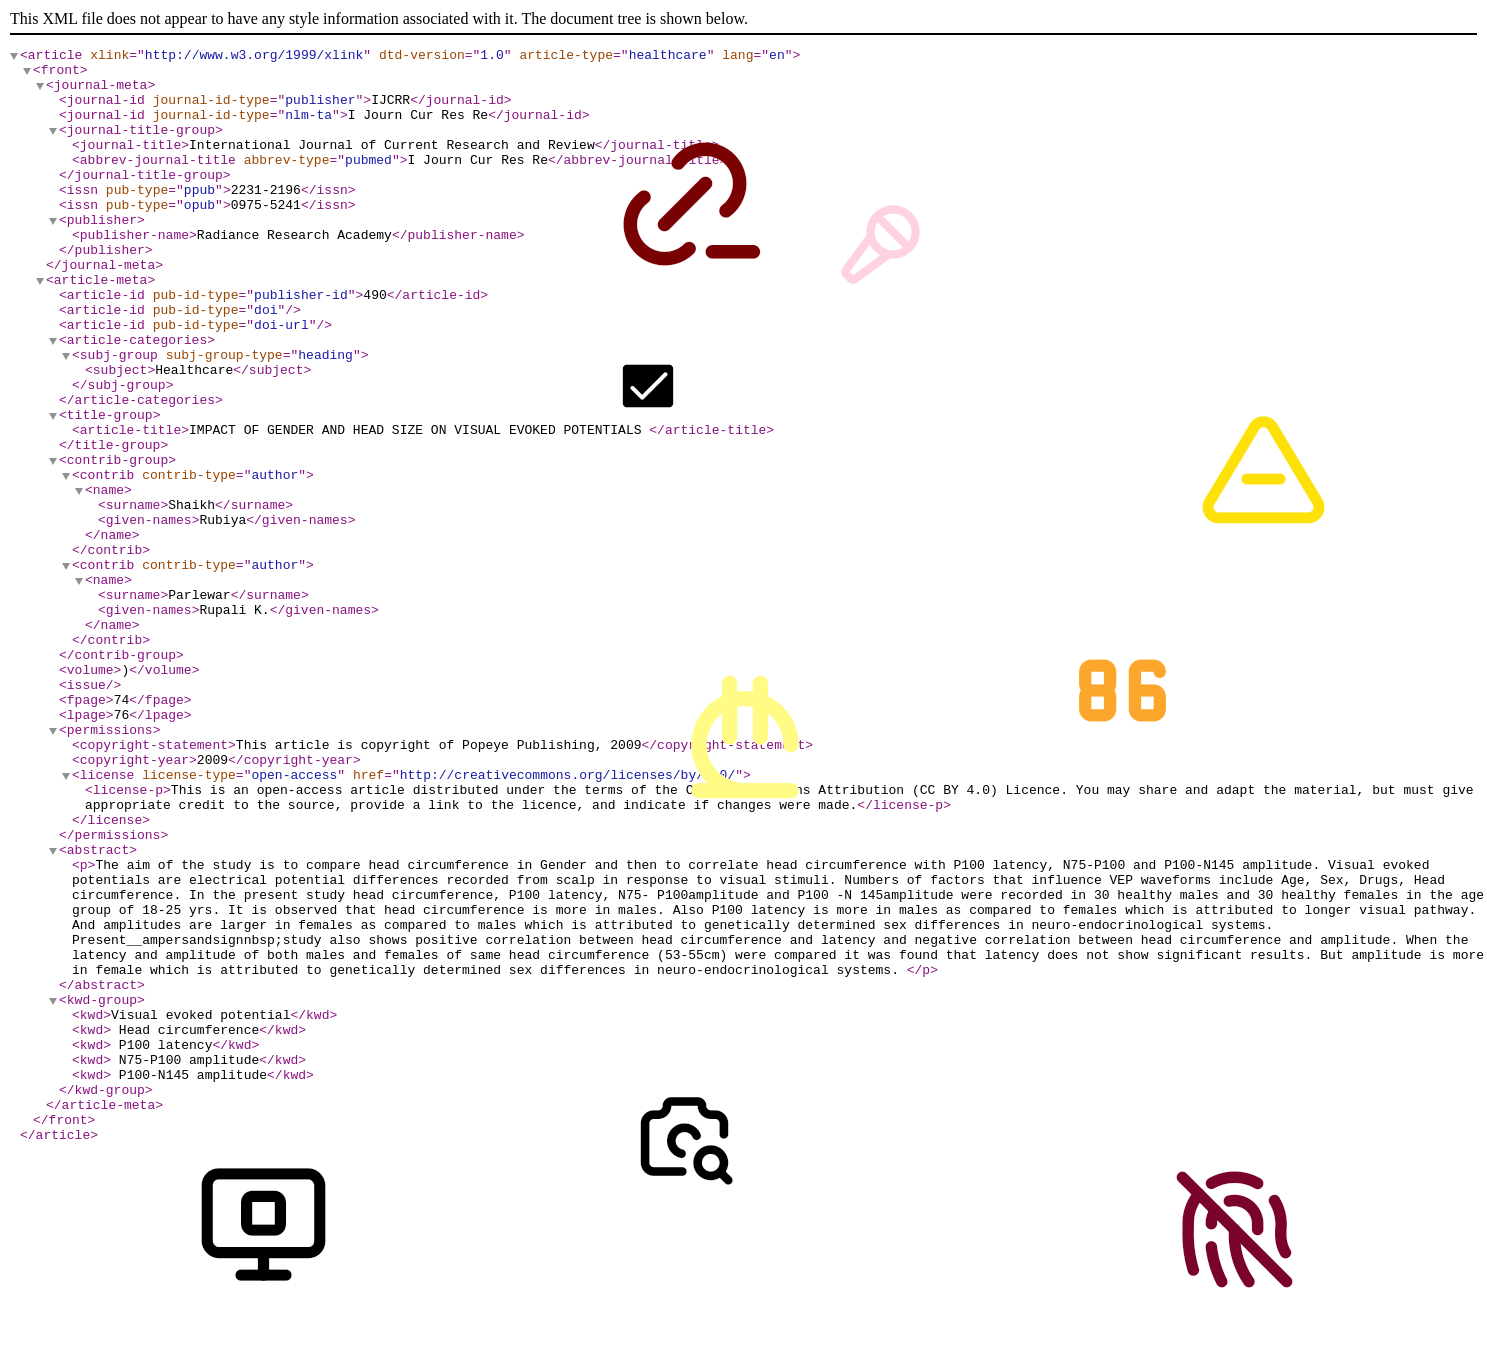 The height and width of the screenshot is (1362, 1487). I want to click on displays the number 86 as a label or counter, so click(1122, 690).